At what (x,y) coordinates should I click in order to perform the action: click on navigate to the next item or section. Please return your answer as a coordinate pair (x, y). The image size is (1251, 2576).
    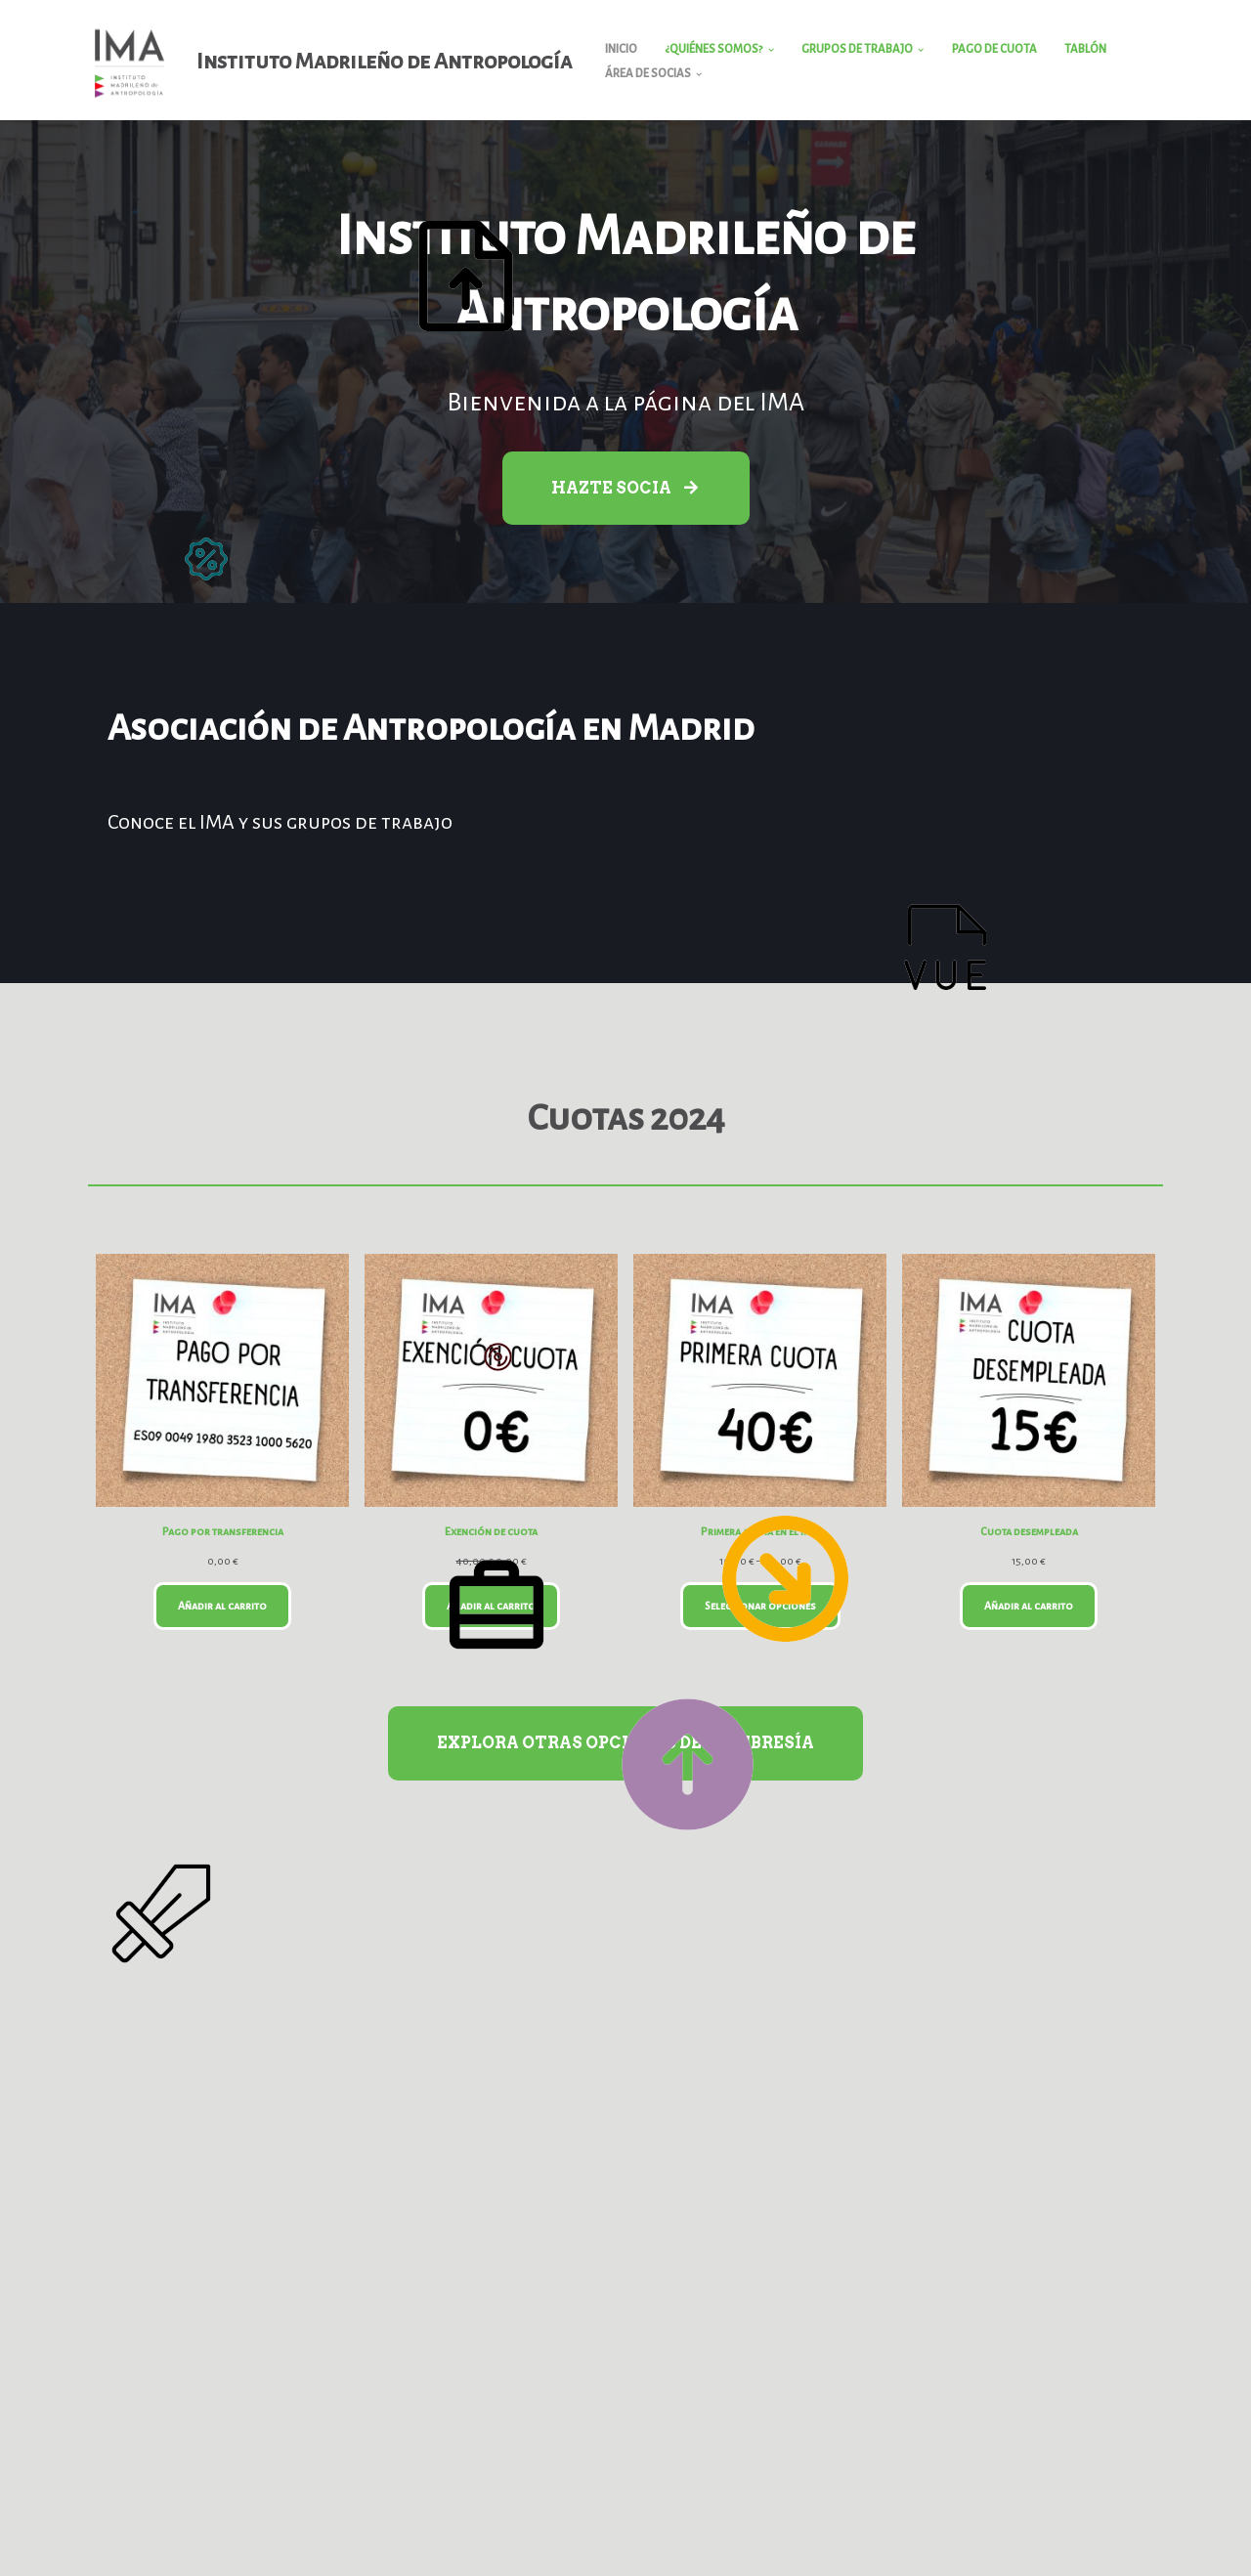
    Looking at the image, I should click on (785, 1578).